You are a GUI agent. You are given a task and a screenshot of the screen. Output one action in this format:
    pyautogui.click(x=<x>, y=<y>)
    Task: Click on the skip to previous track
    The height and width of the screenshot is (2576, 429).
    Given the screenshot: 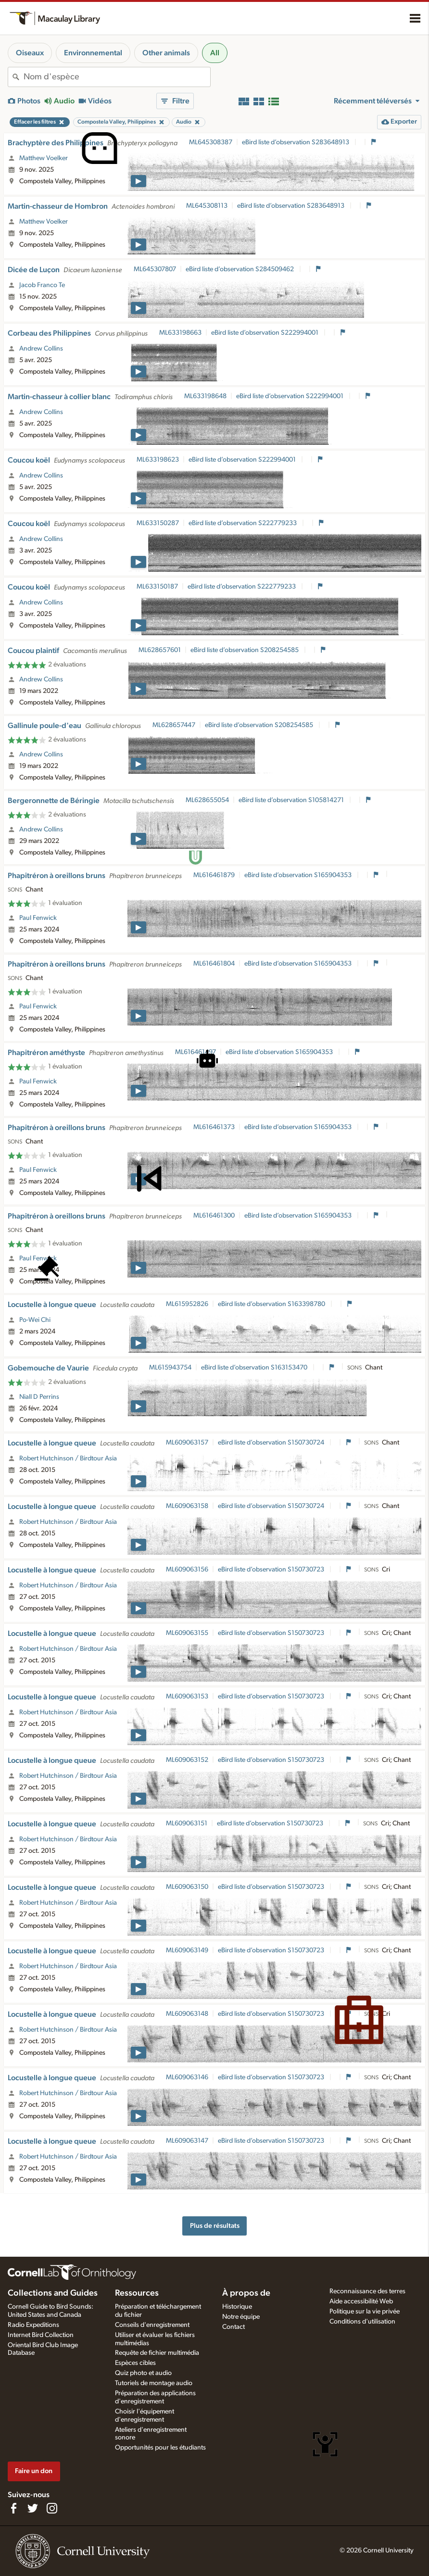 What is the action you would take?
    pyautogui.click(x=150, y=1178)
    